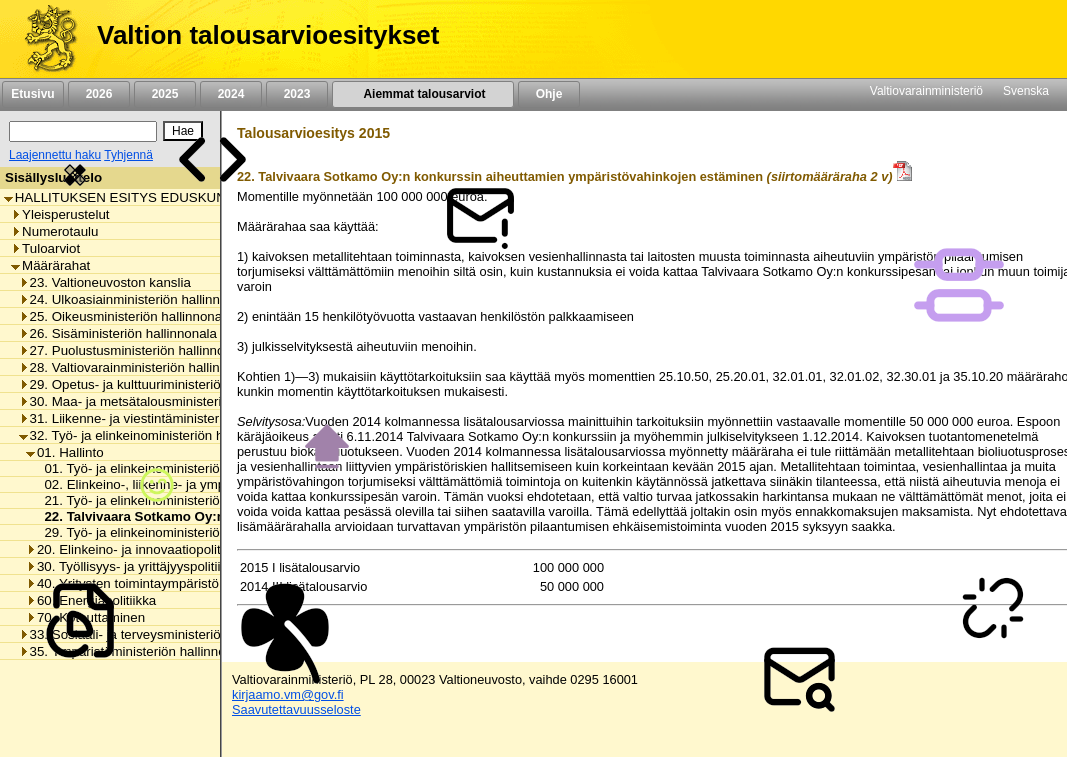 Image resolution: width=1067 pixels, height=757 pixels. What do you see at coordinates (327, 448) in the screenshot?
I see `upload a file or document` at bounding box center [327, 448].